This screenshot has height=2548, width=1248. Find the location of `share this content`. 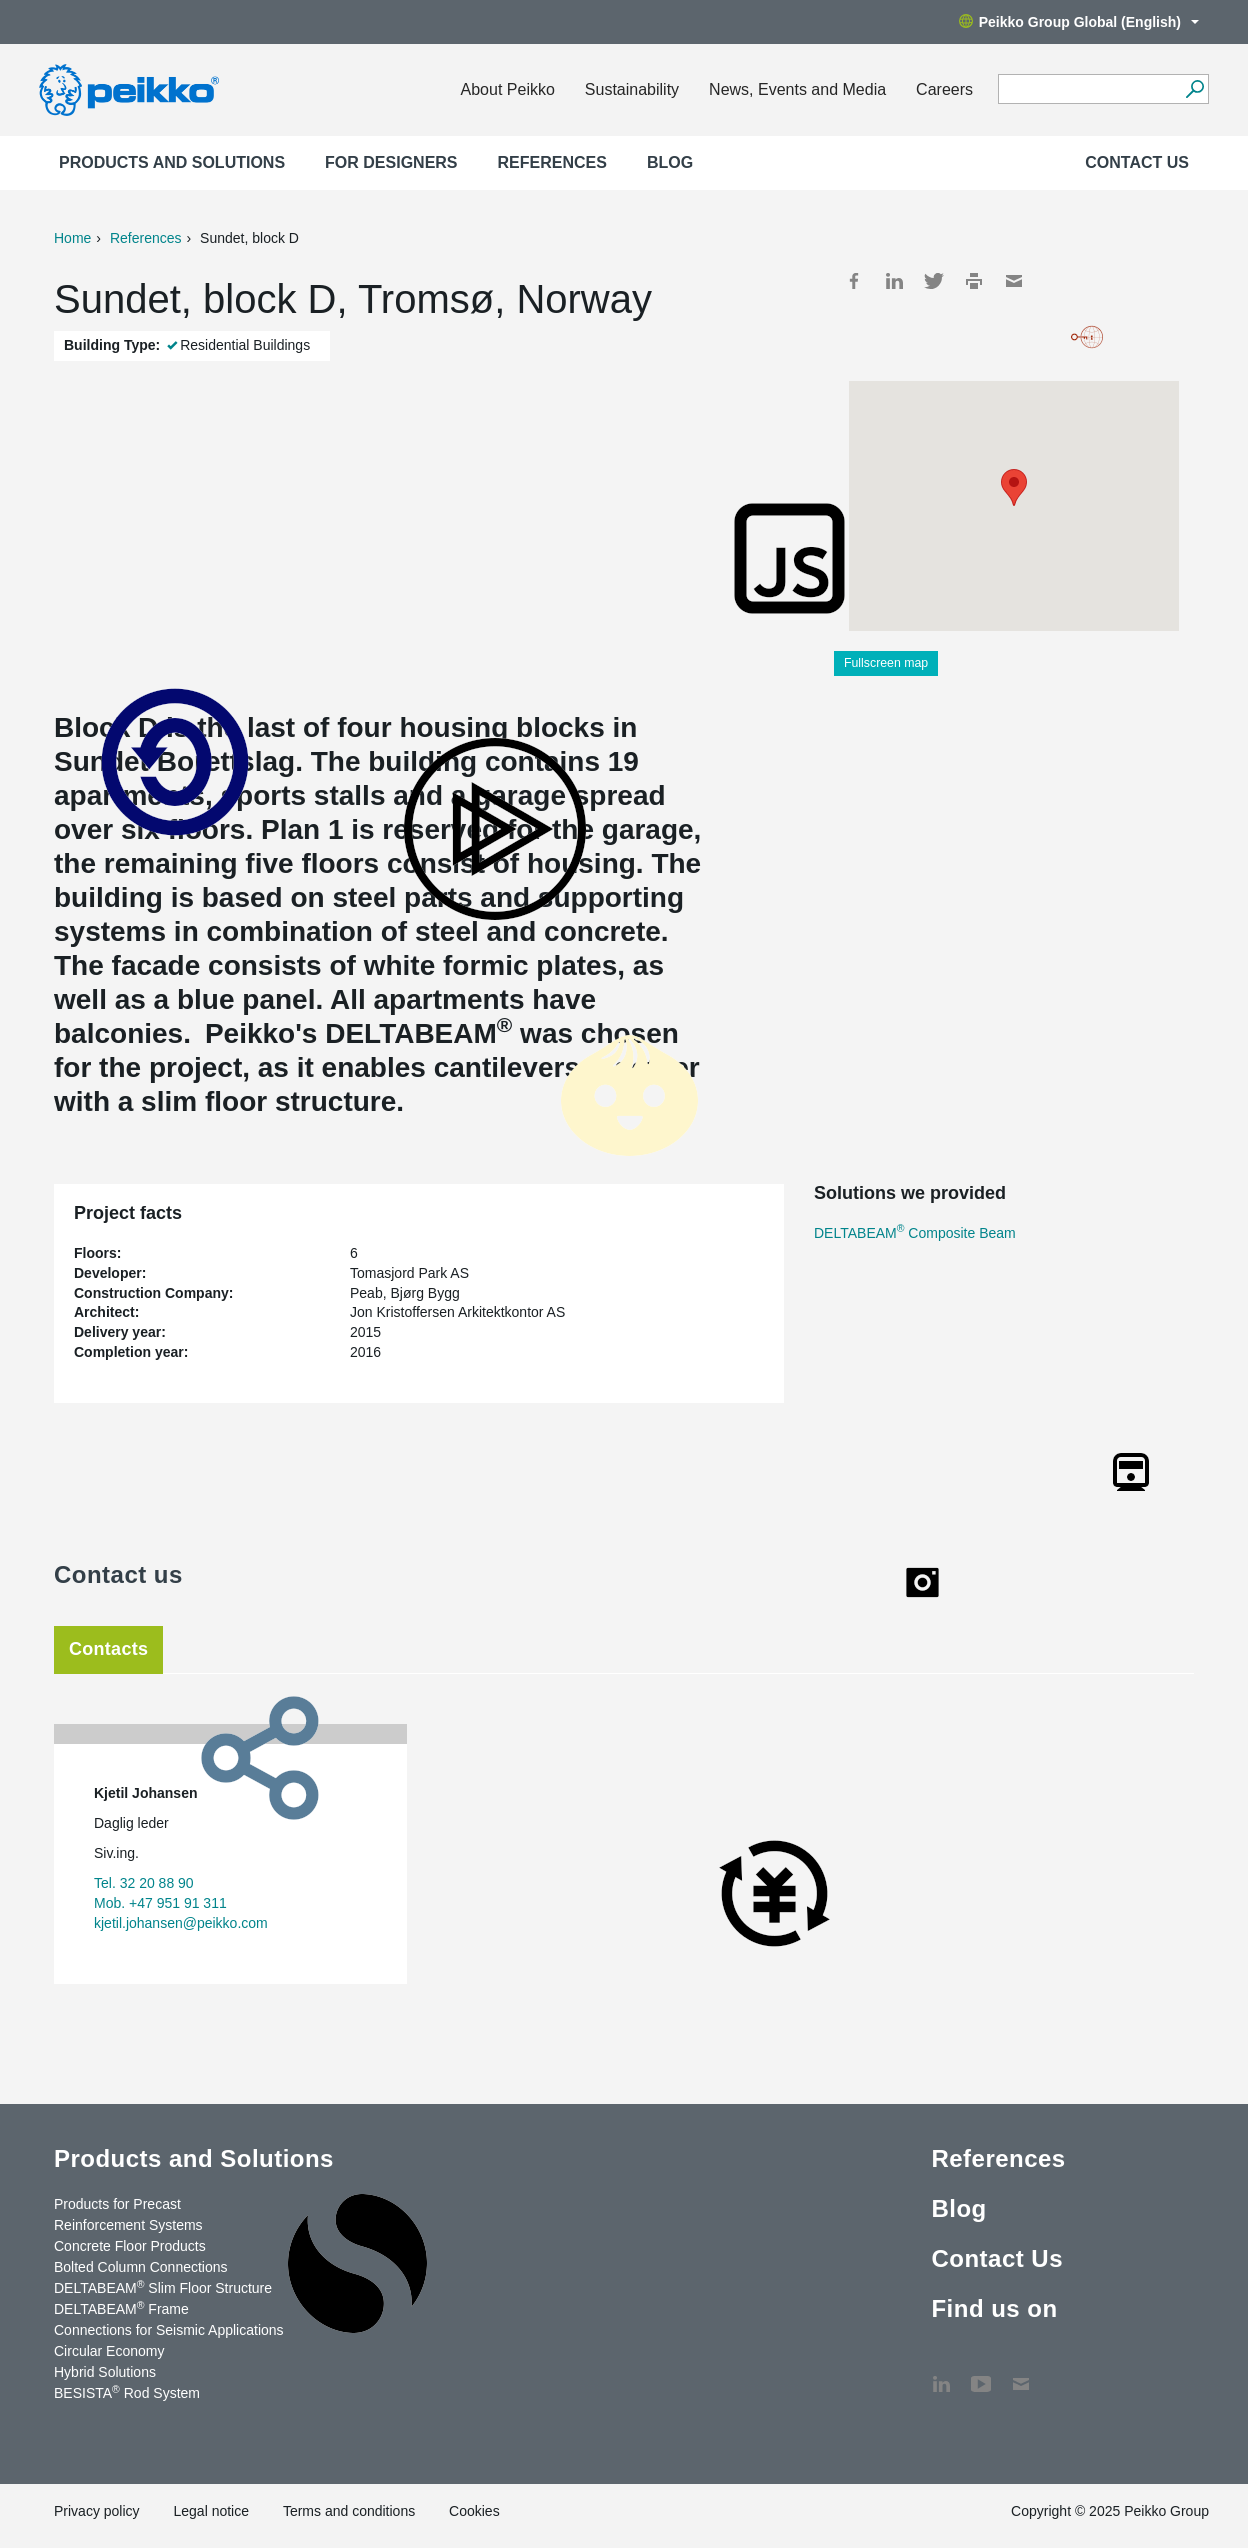

share this content is located at coordinates (263, 1758).